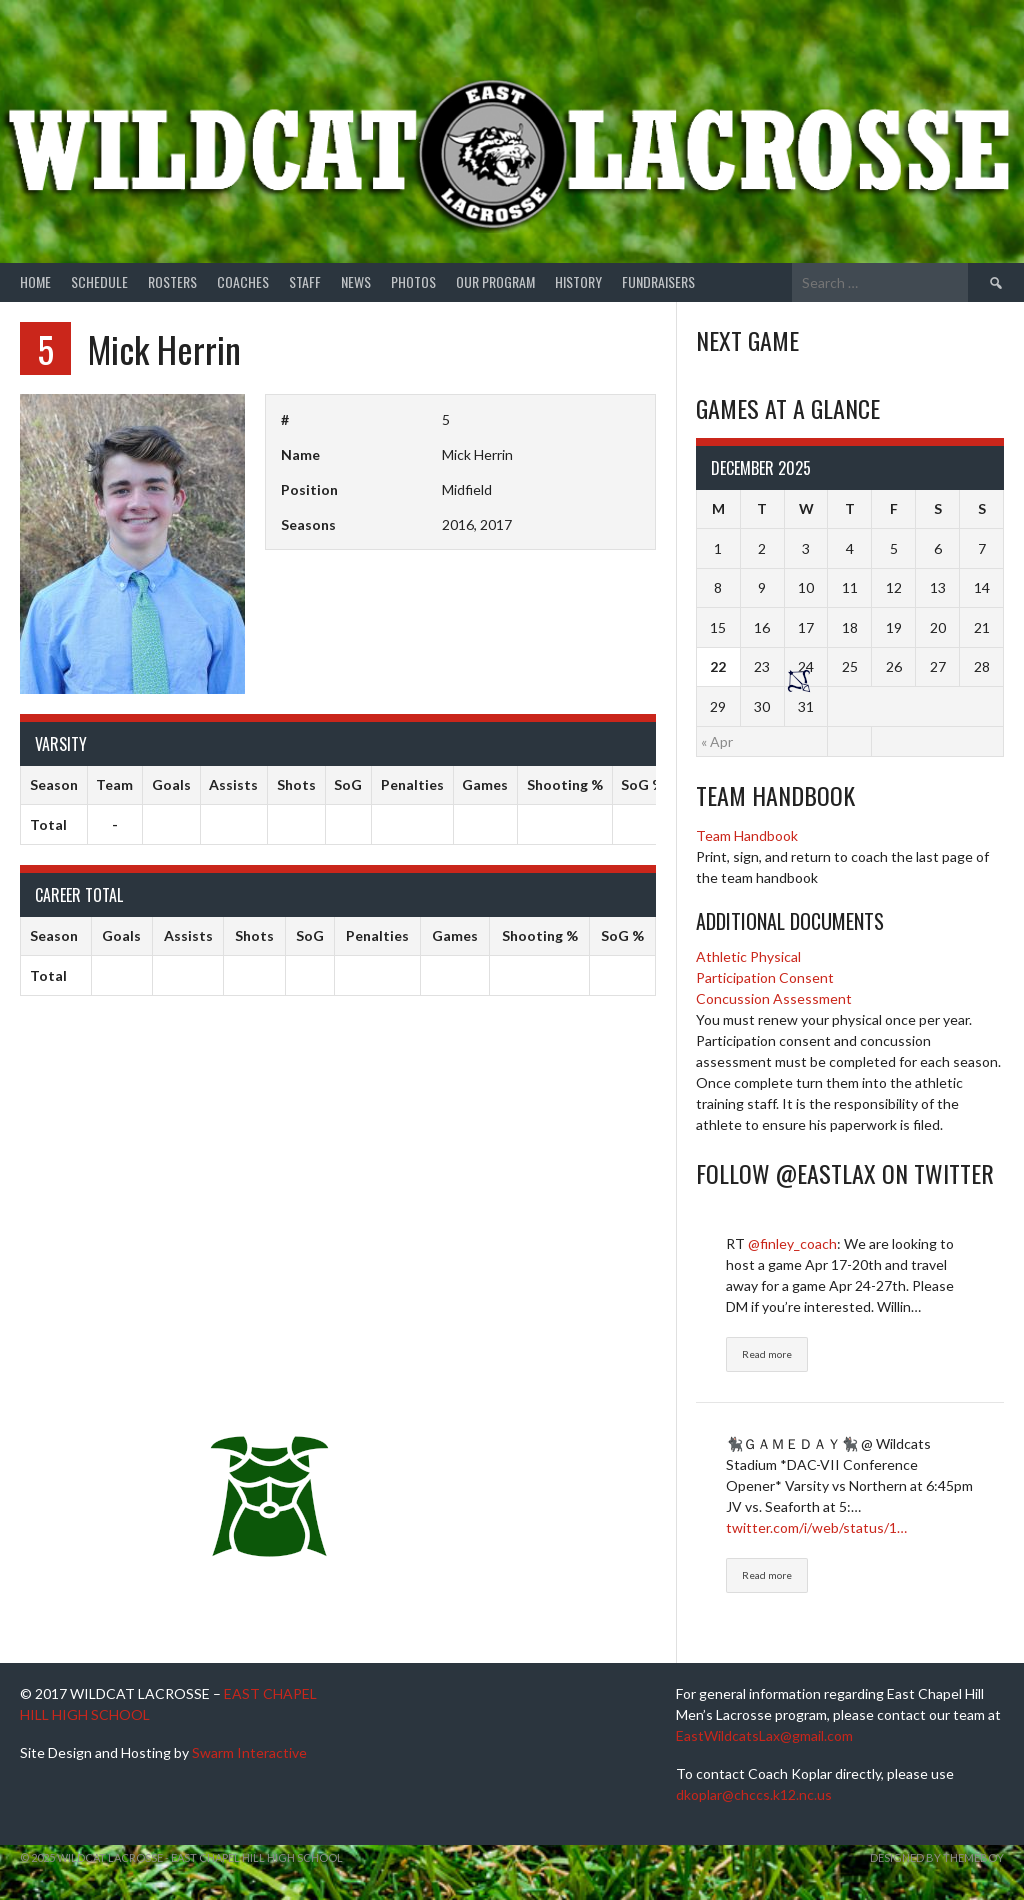  What do you see at coordinates (269, 1495) in the screenshot?
I see `equip armor or cape to character` at bounding box center [269, 1495].